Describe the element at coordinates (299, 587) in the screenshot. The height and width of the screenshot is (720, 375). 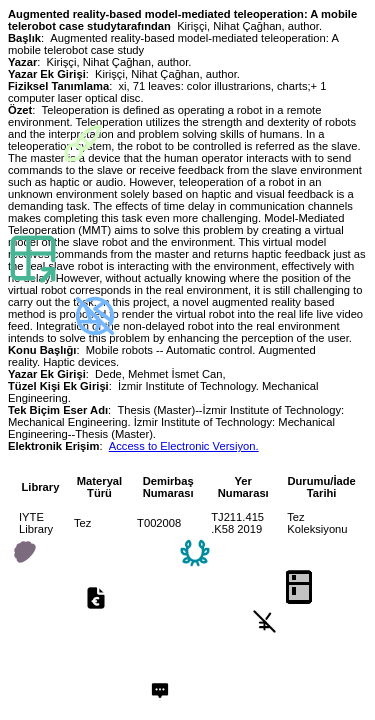
I see `access kitchen appliances or settings` at that location.